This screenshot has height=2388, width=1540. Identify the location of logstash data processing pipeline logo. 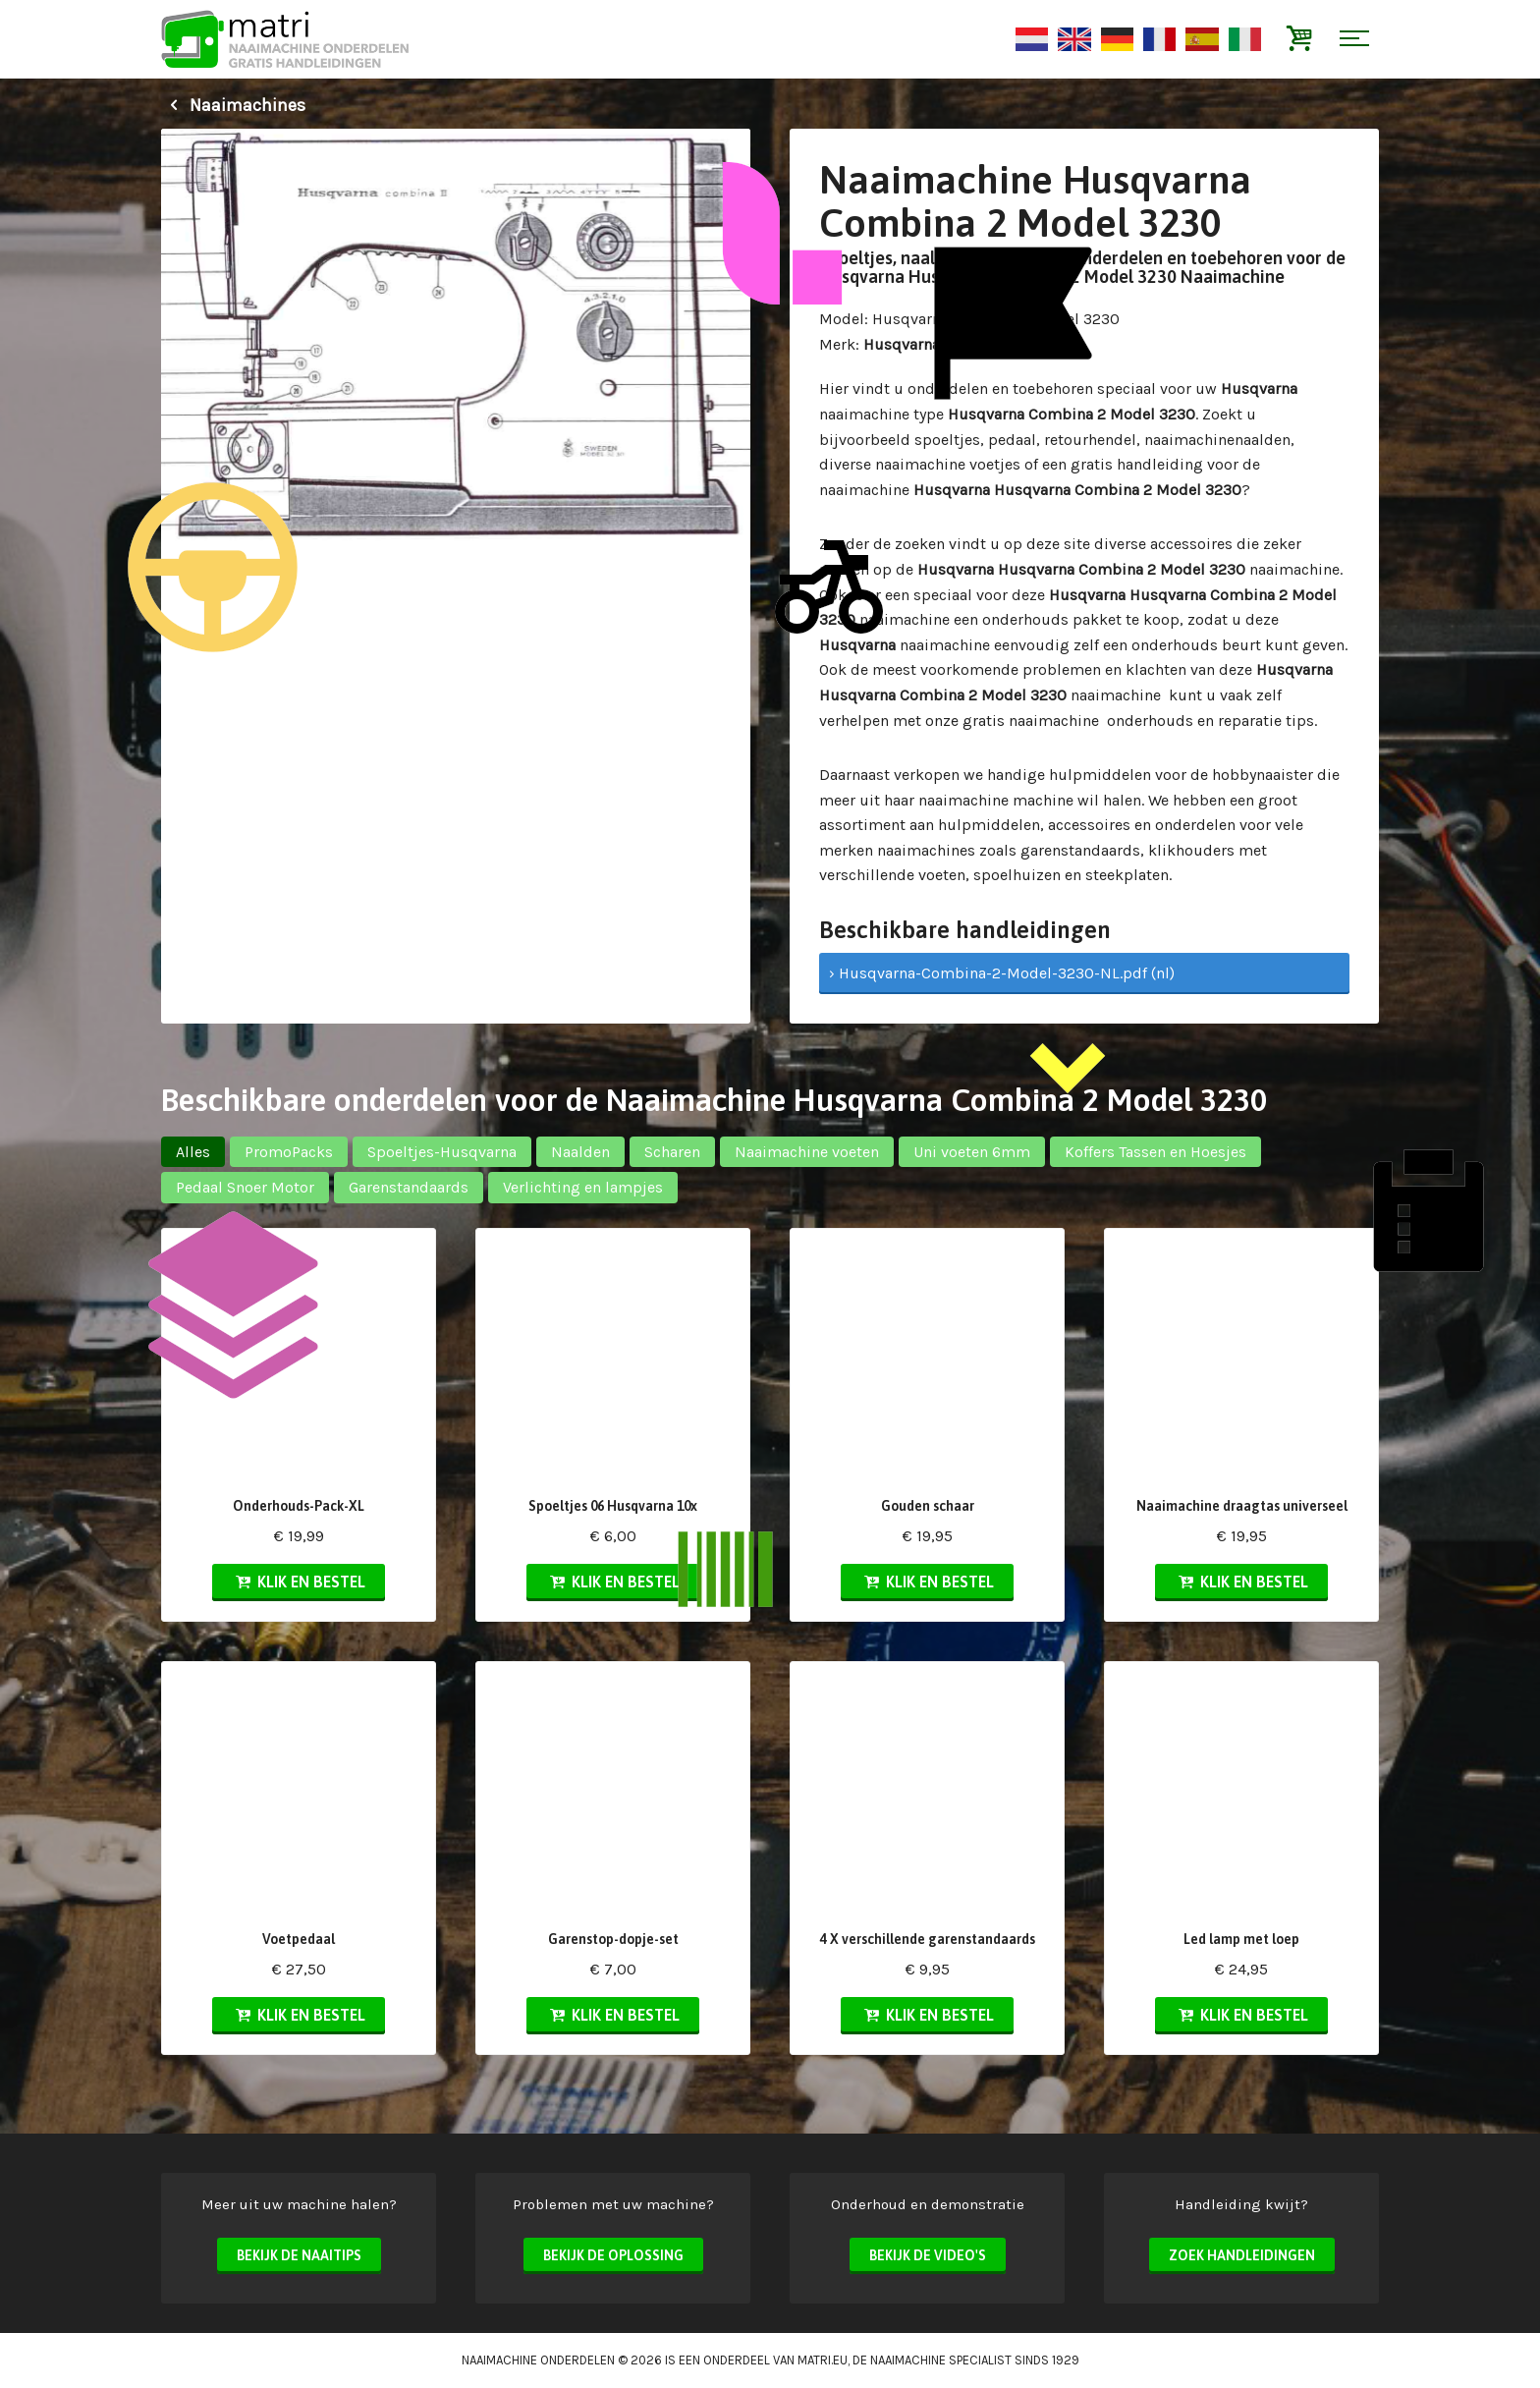
(782, 233).